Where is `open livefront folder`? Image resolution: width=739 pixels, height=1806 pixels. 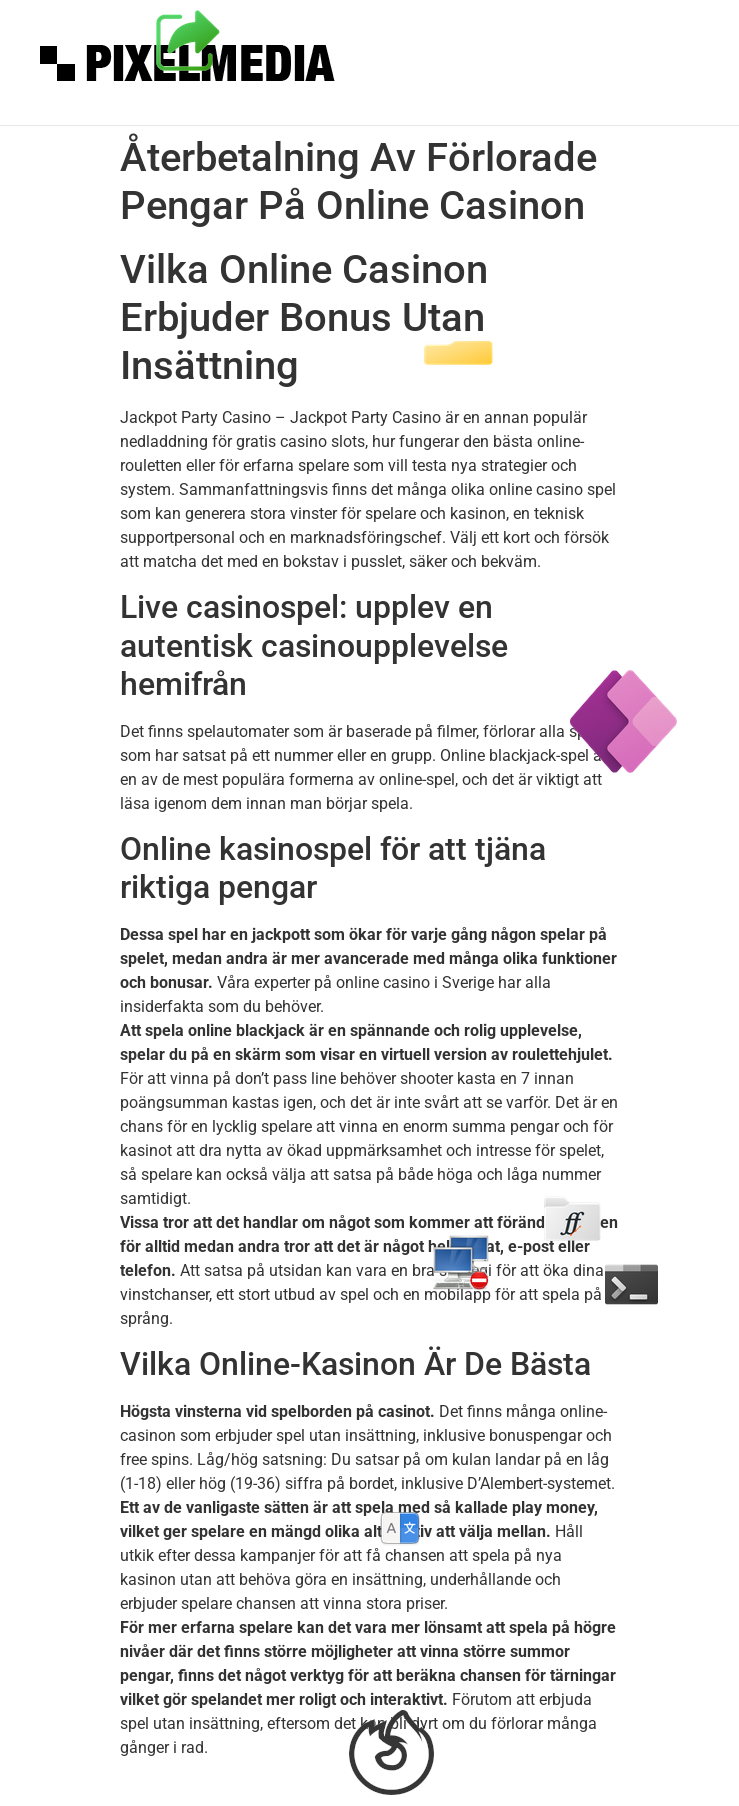
open livefront folder is located at coordinates (458, 341).